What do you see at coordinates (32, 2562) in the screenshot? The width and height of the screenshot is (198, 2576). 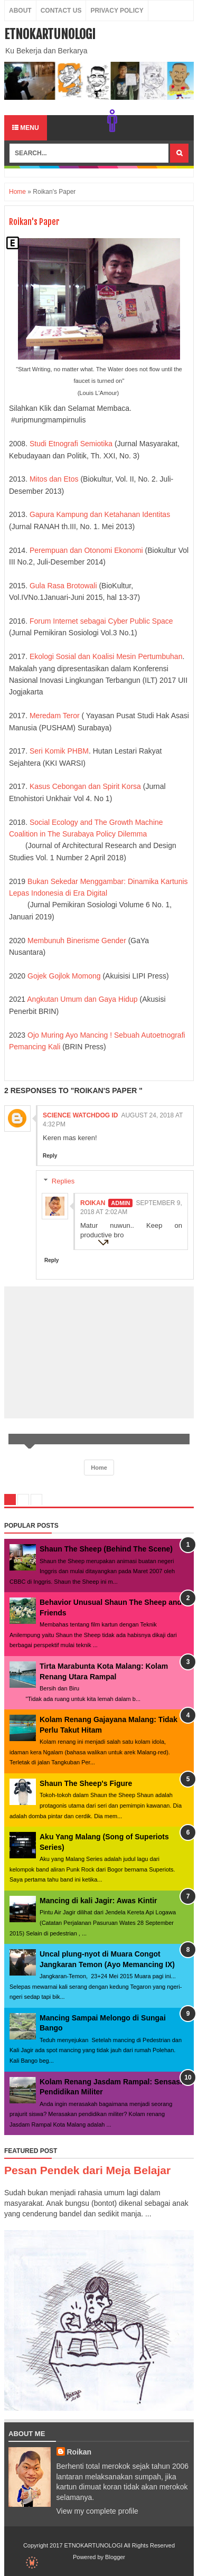 I see `indicates a draft or pending status for an item starting with "W"` at bounding box center [32, 2562].